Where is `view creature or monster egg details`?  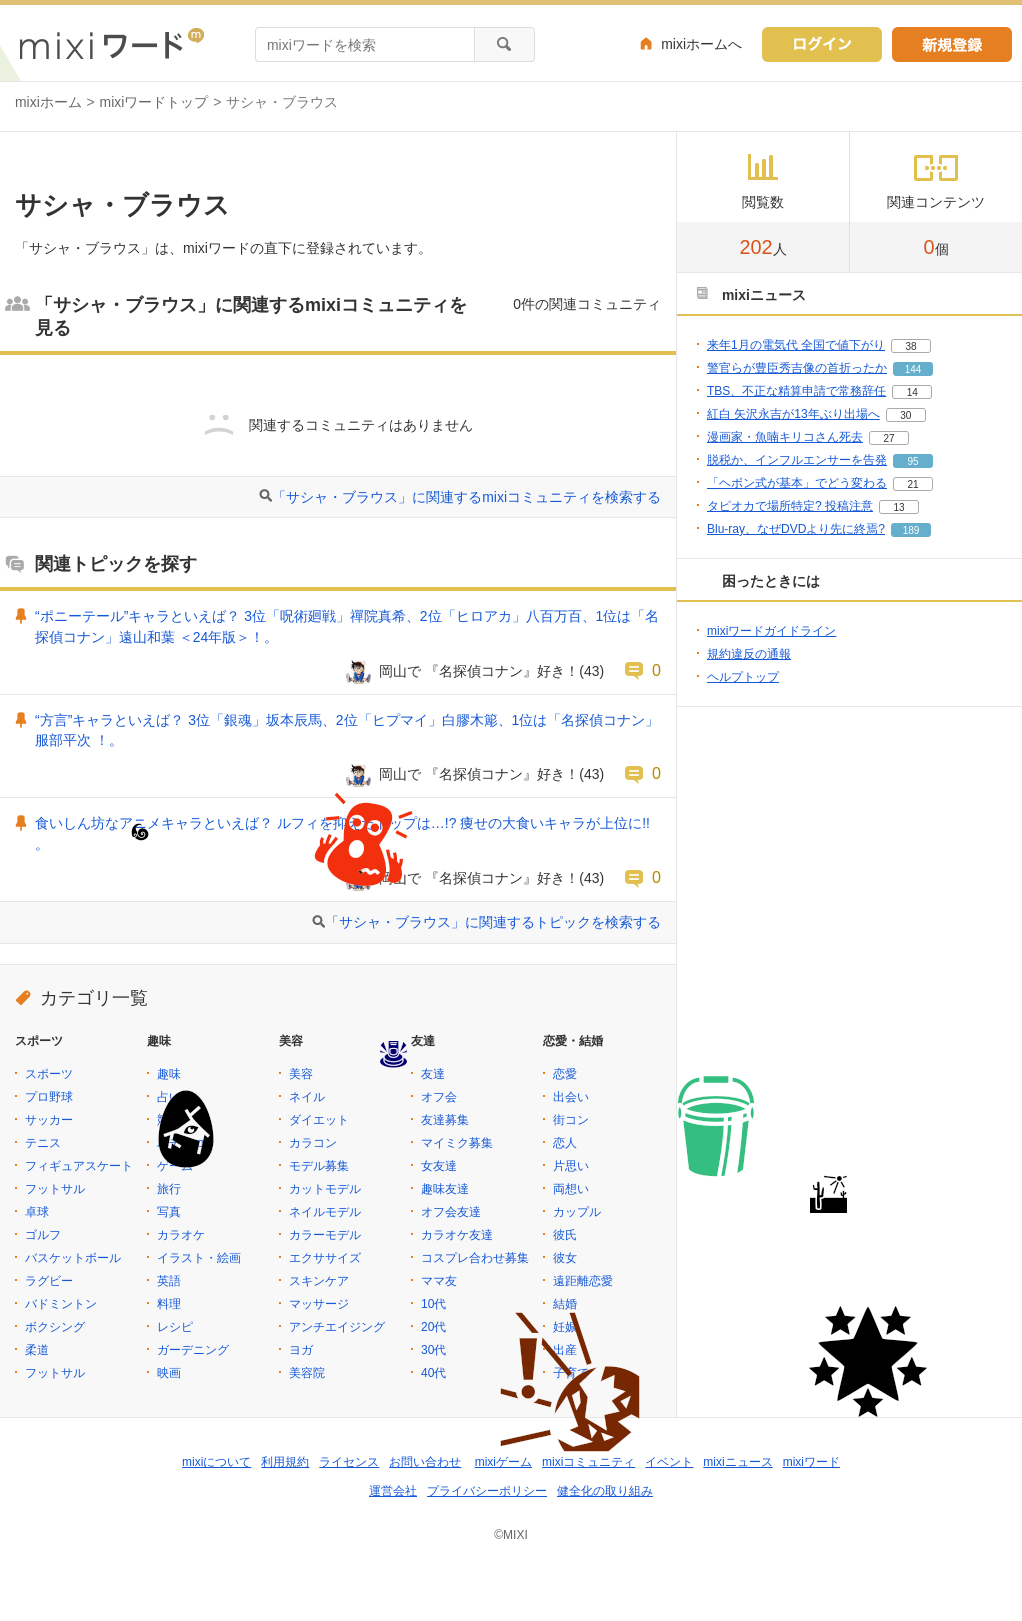
view creature or monster egg details is located at coordinates (186, 1129).